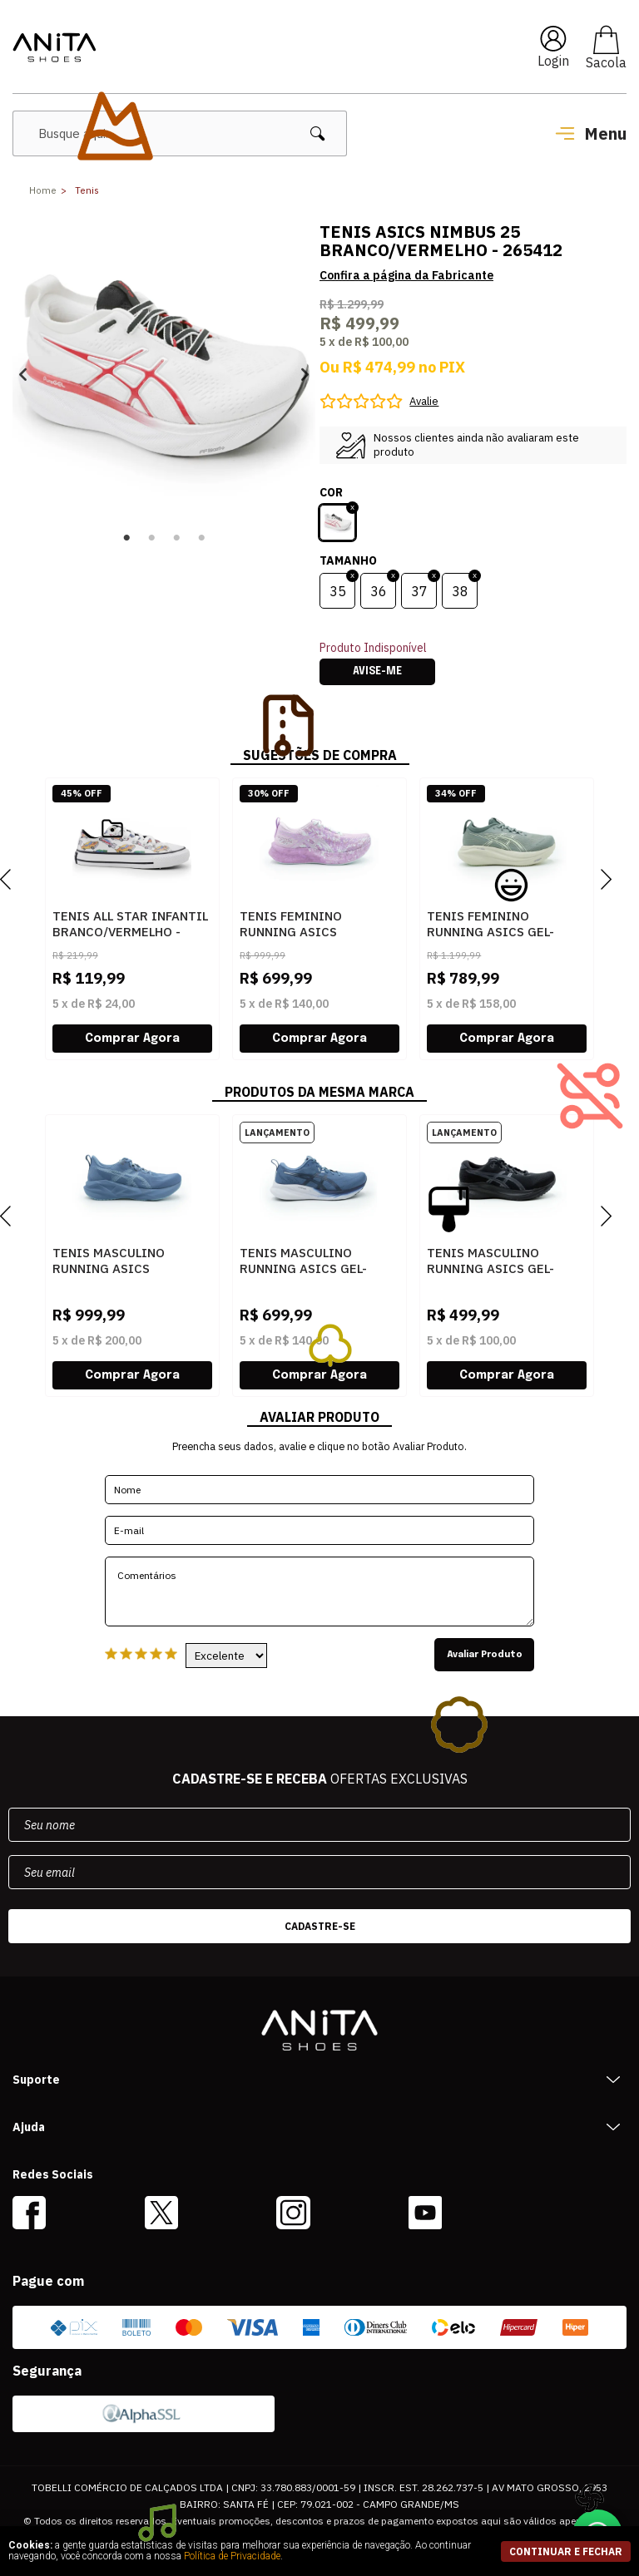  I want to click on view mountain or alpine destinations, so click(115, 126).